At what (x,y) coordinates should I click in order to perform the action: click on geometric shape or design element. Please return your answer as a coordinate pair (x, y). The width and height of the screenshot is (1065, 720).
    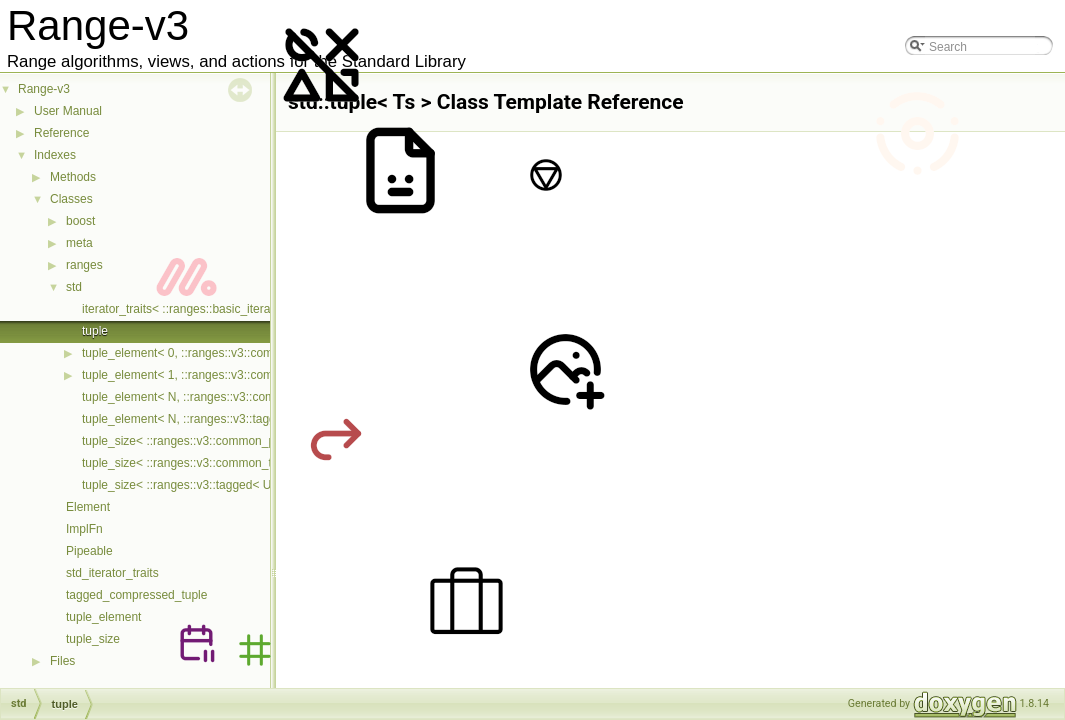
    Looking at the image, I should click on (546, 175).